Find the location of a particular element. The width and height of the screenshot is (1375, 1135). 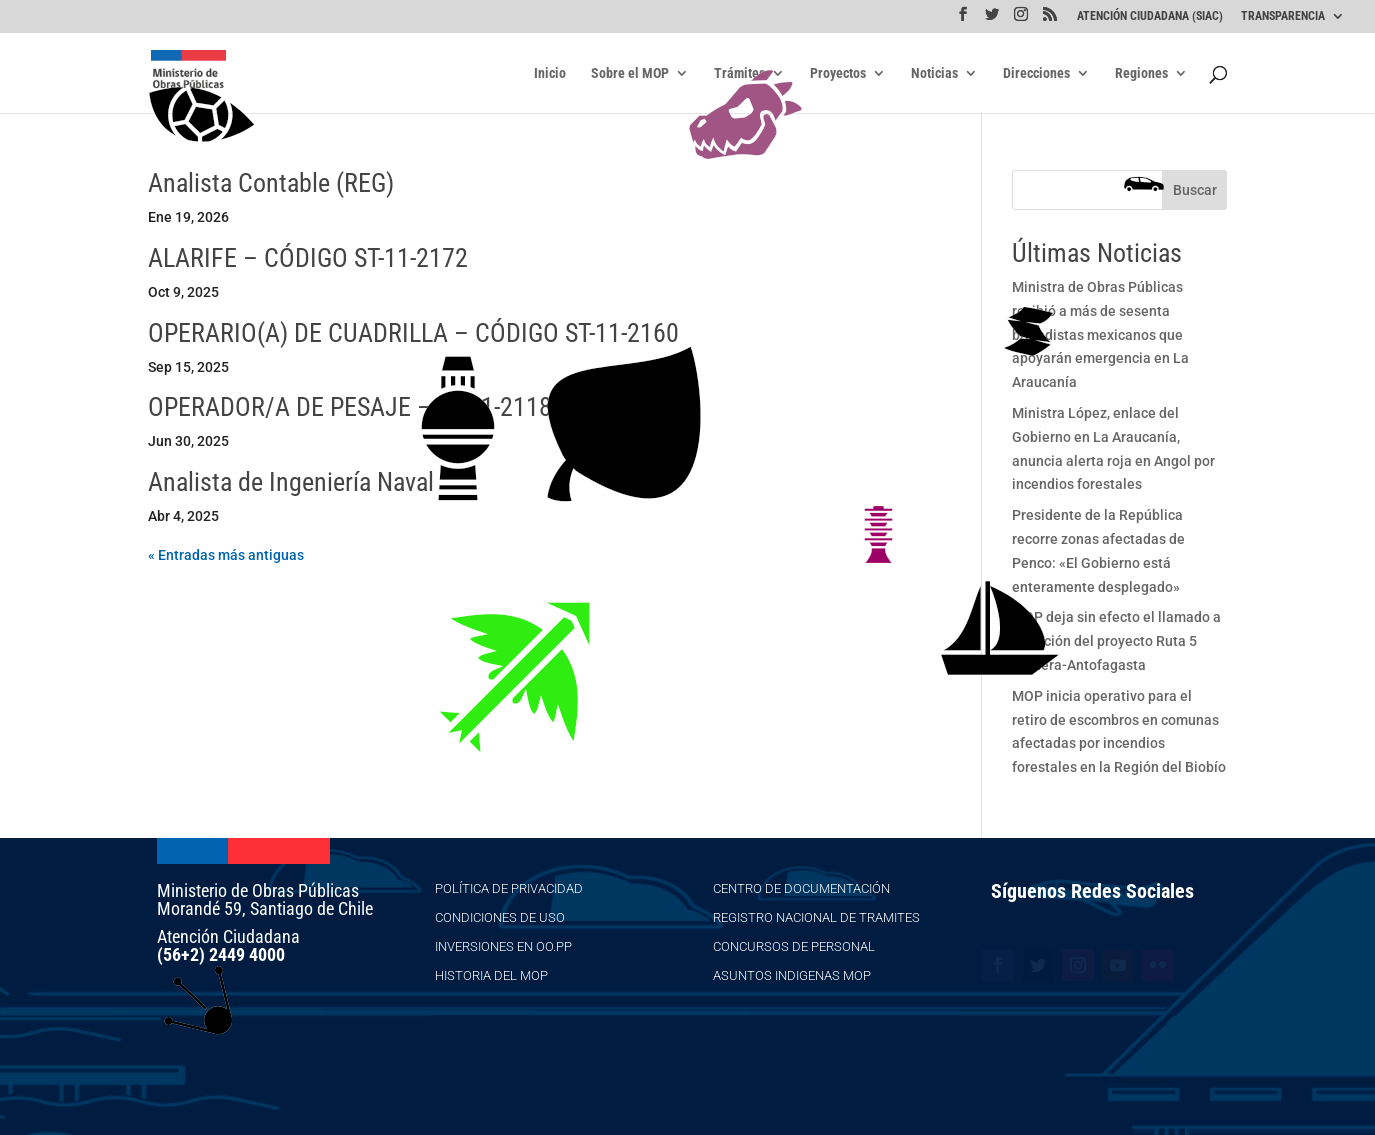

access space or satellite-related features is located at coordinates (198, 1000).